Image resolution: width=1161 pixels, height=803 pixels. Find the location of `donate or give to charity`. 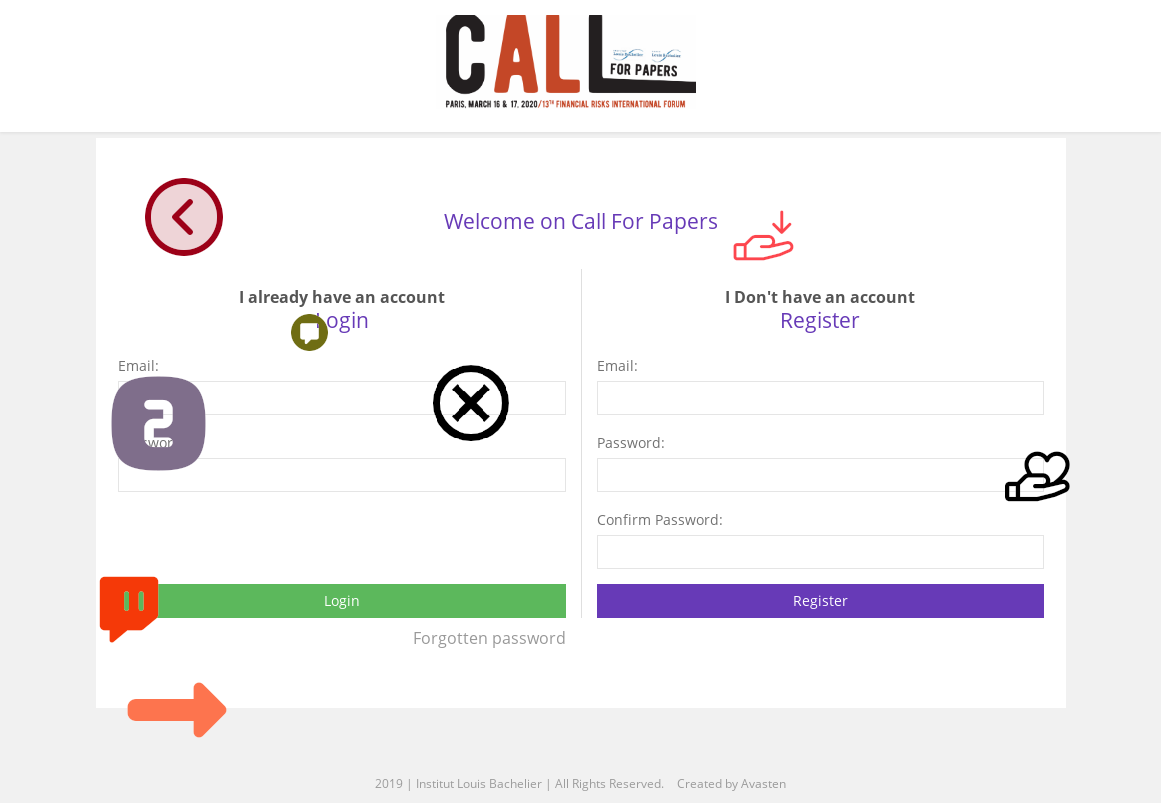

donate or give to charity is located at coordinates (1039, 477).